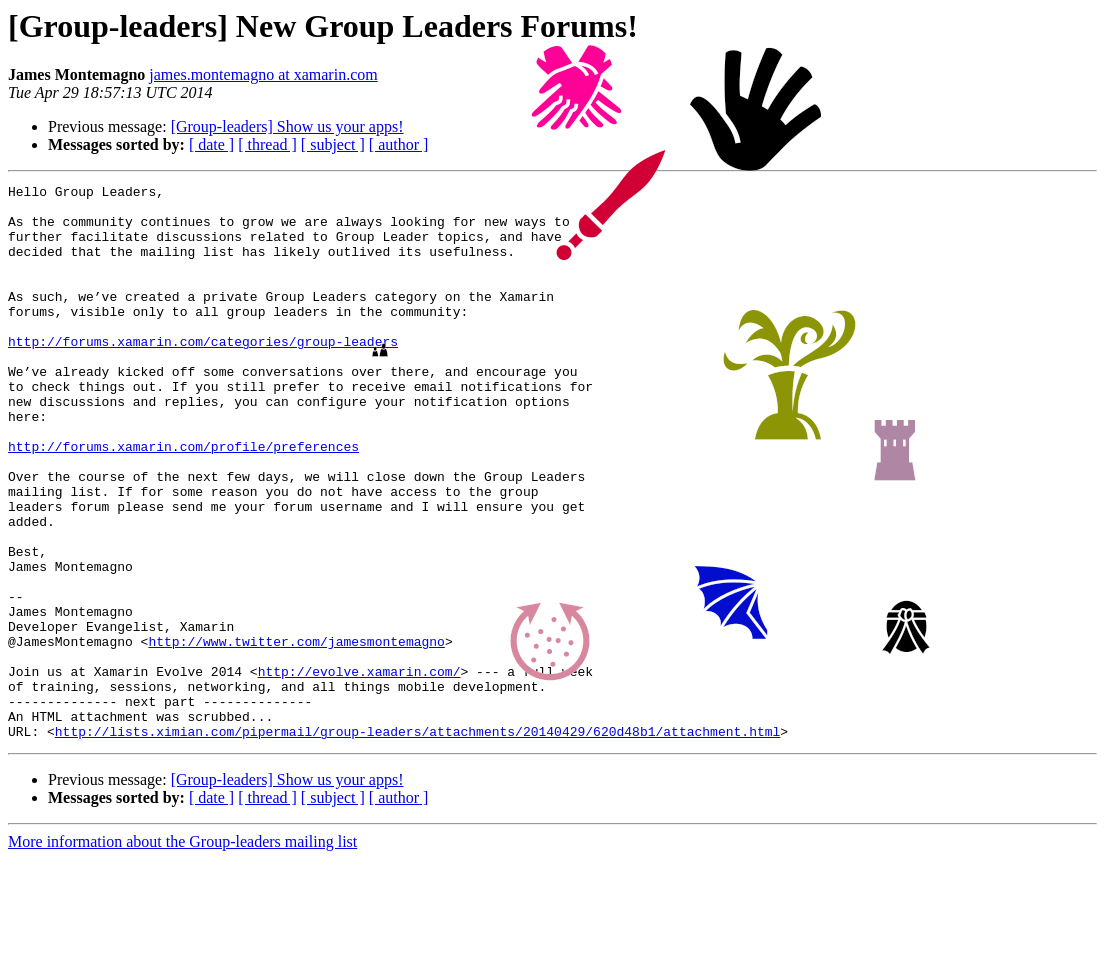 Image resolution: width=1105 pixels, height=970 pixels. What do you see at coordinates (730, 602) in the screenshot?
I see `select bat or vampire character class` at bounding box center [730, 602].